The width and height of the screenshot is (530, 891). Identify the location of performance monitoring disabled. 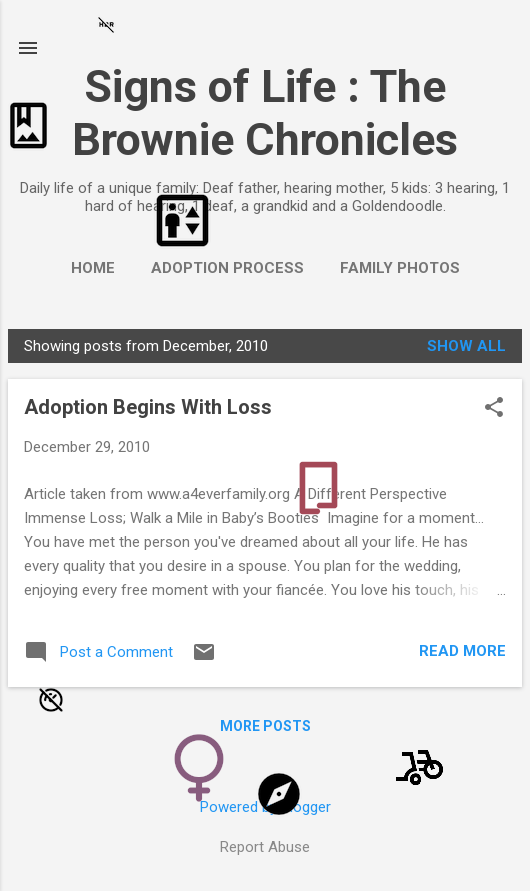
(51, 700).